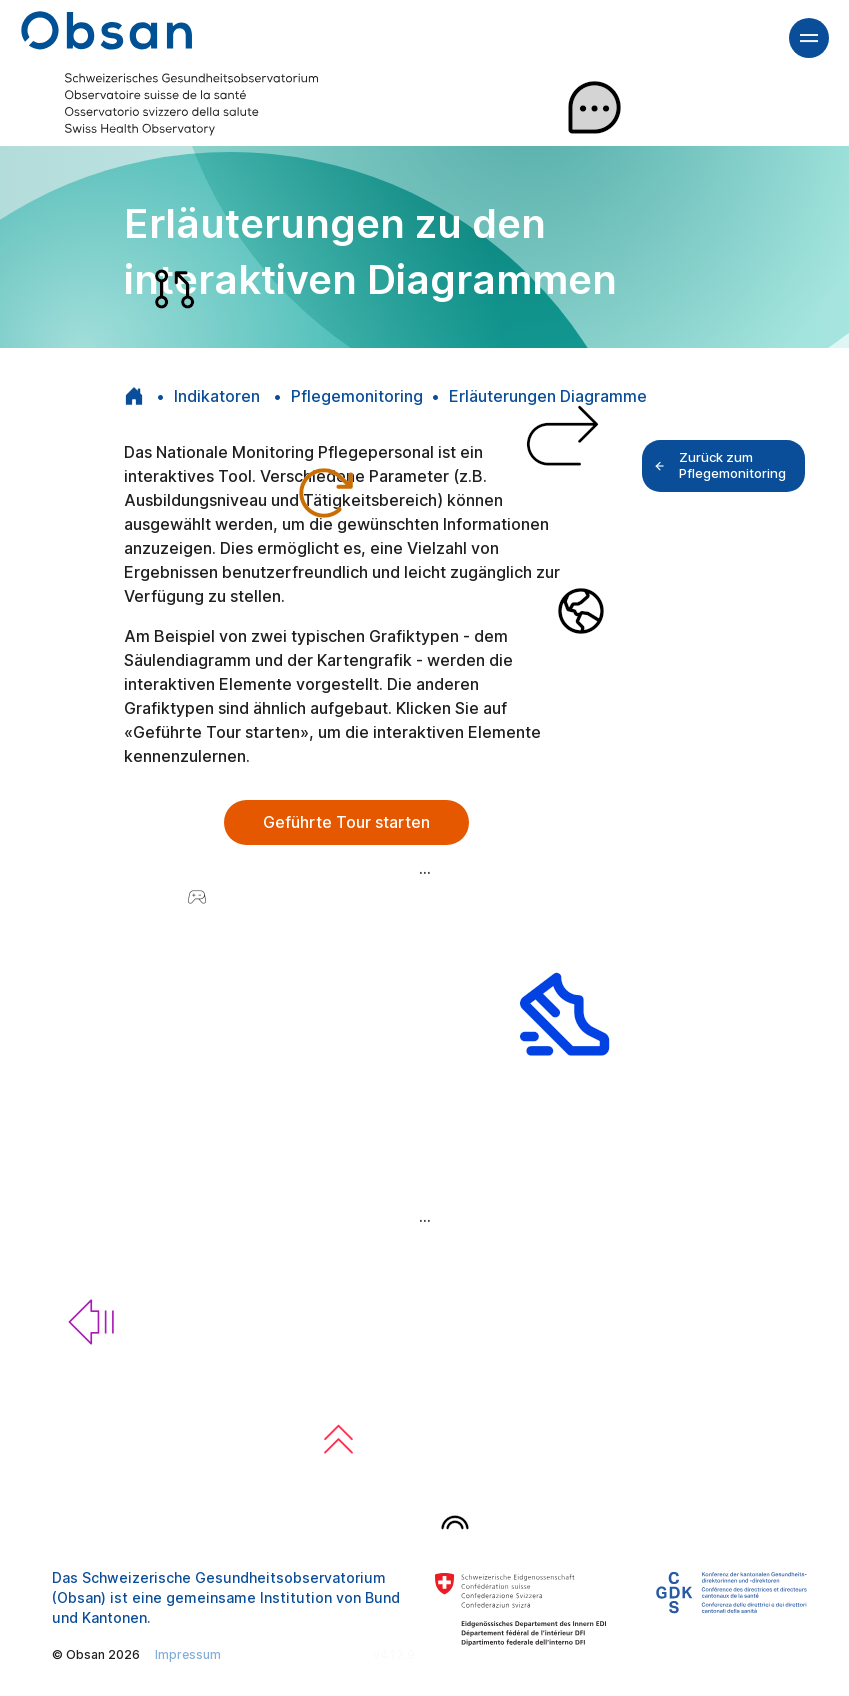 This screenshot has height=1696, width=849. What do you see at coordinates (324, 493) in the screenshot?
I see `refresh or reload content` at bounding box center [324, 493].